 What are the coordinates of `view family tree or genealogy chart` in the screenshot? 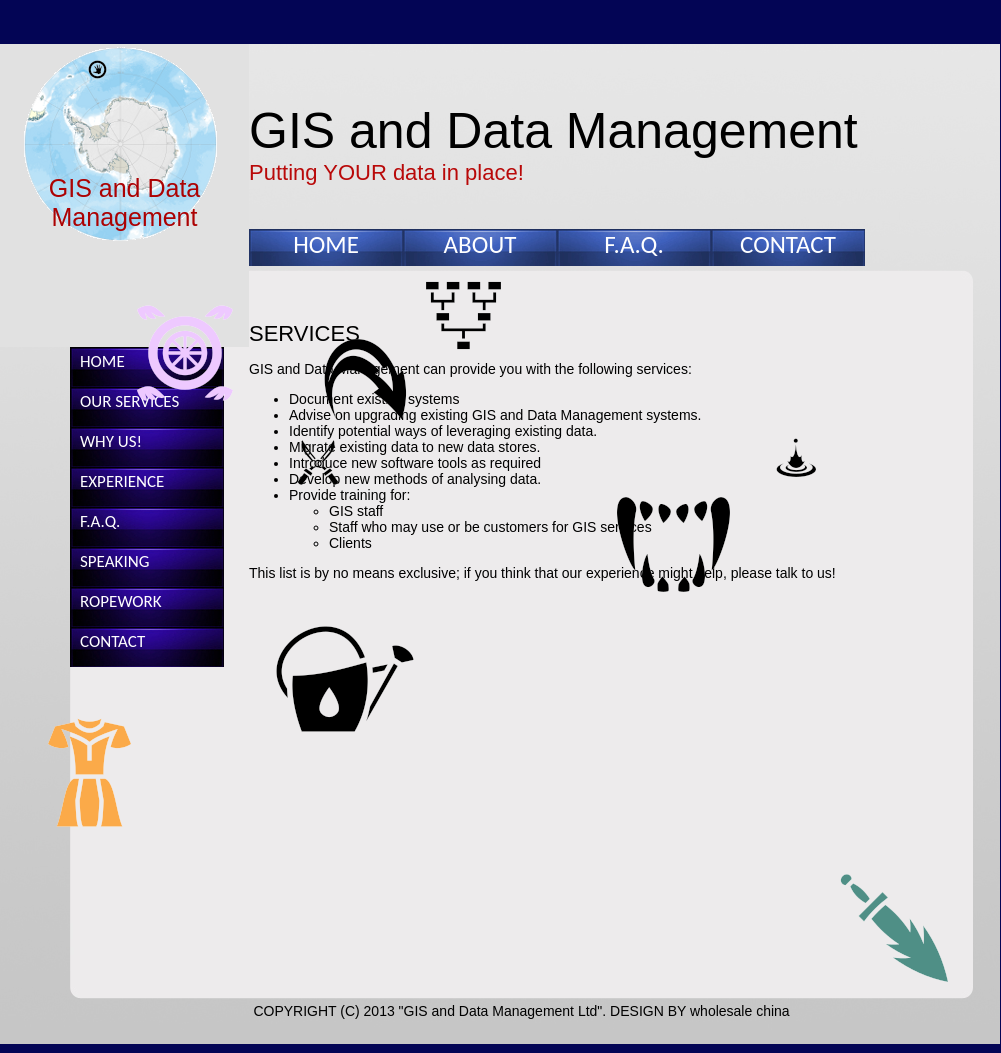 It's located at (463, 315).